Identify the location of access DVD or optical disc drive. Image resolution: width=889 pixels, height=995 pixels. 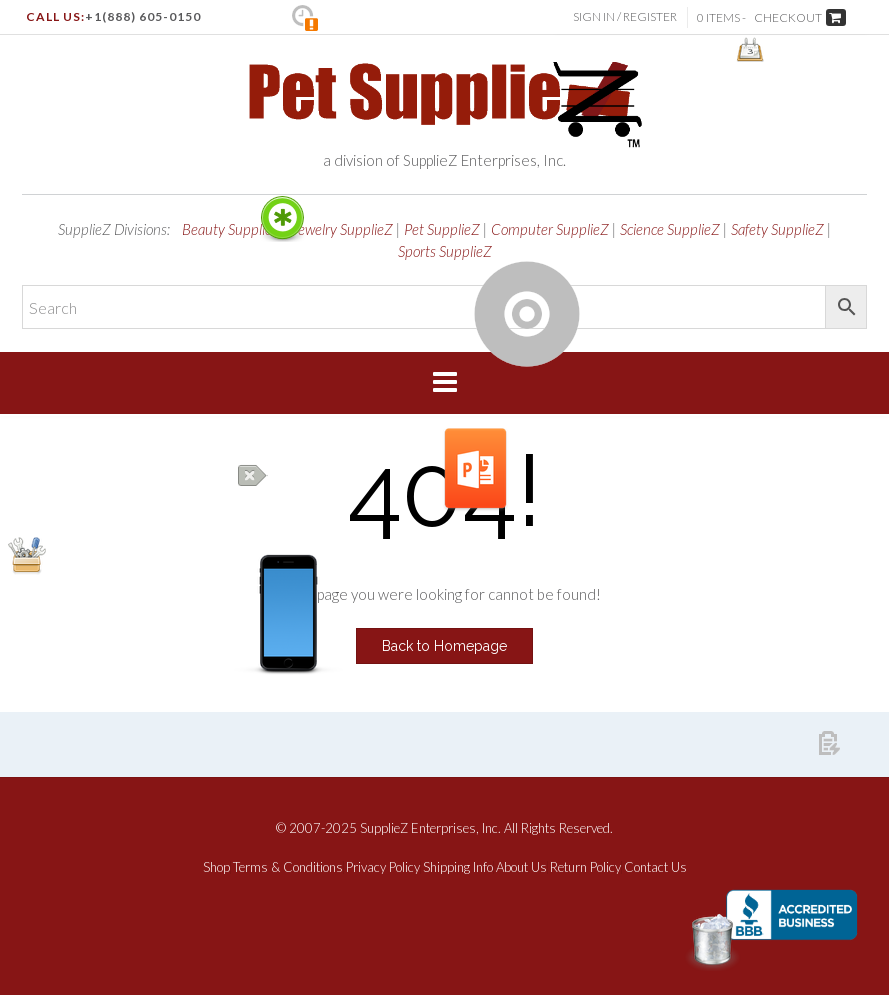
(527, 314).